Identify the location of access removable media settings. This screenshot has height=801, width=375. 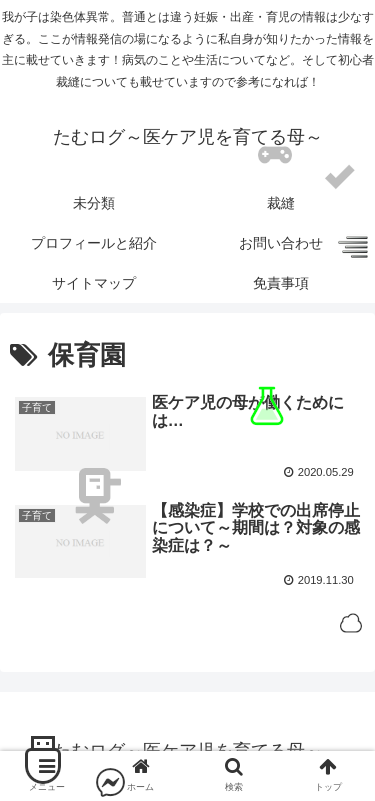
(43, 760).